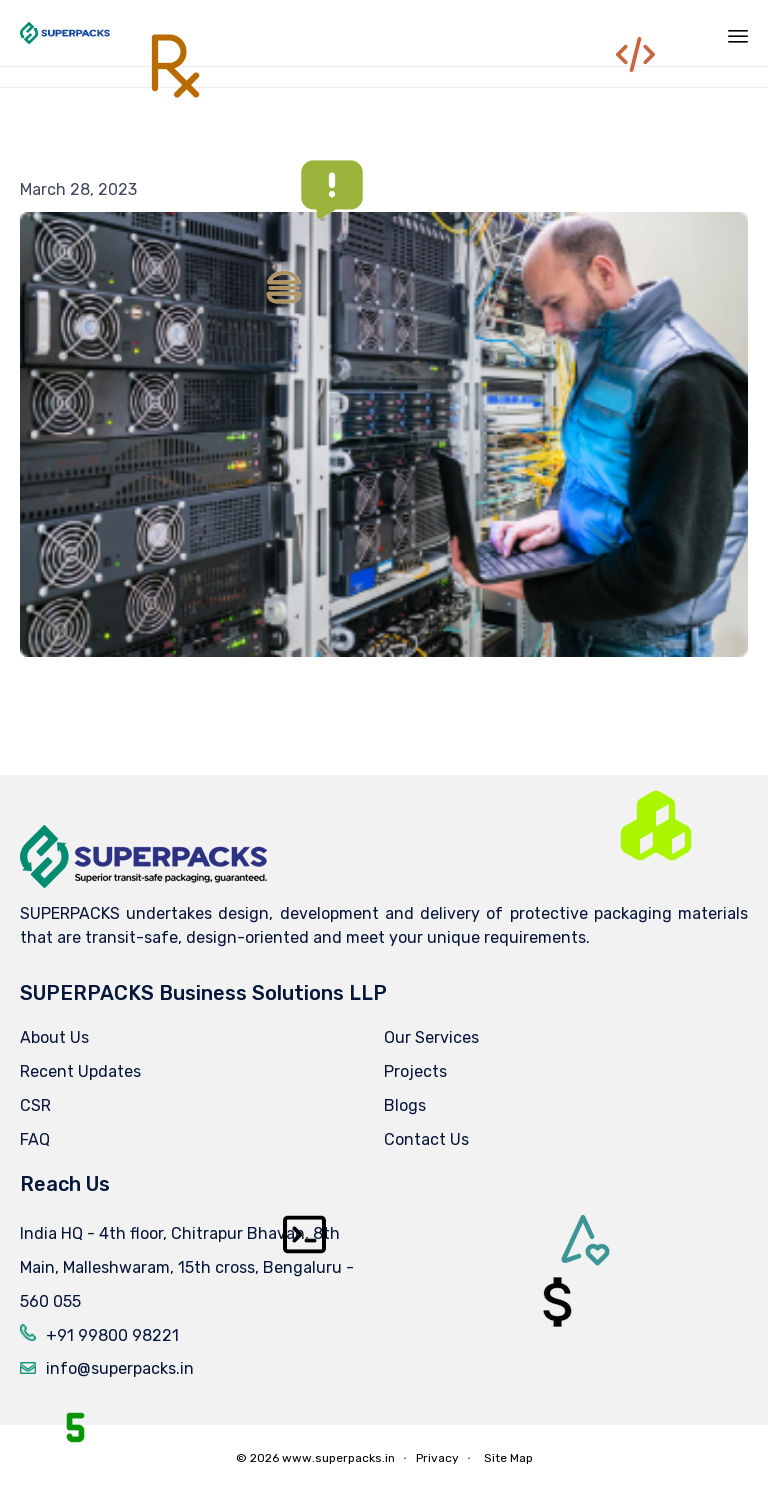 Image resolution: width=768 pixels, height=1489 pixels. I want to click on view pricing or payment options, so click(559, 1302).